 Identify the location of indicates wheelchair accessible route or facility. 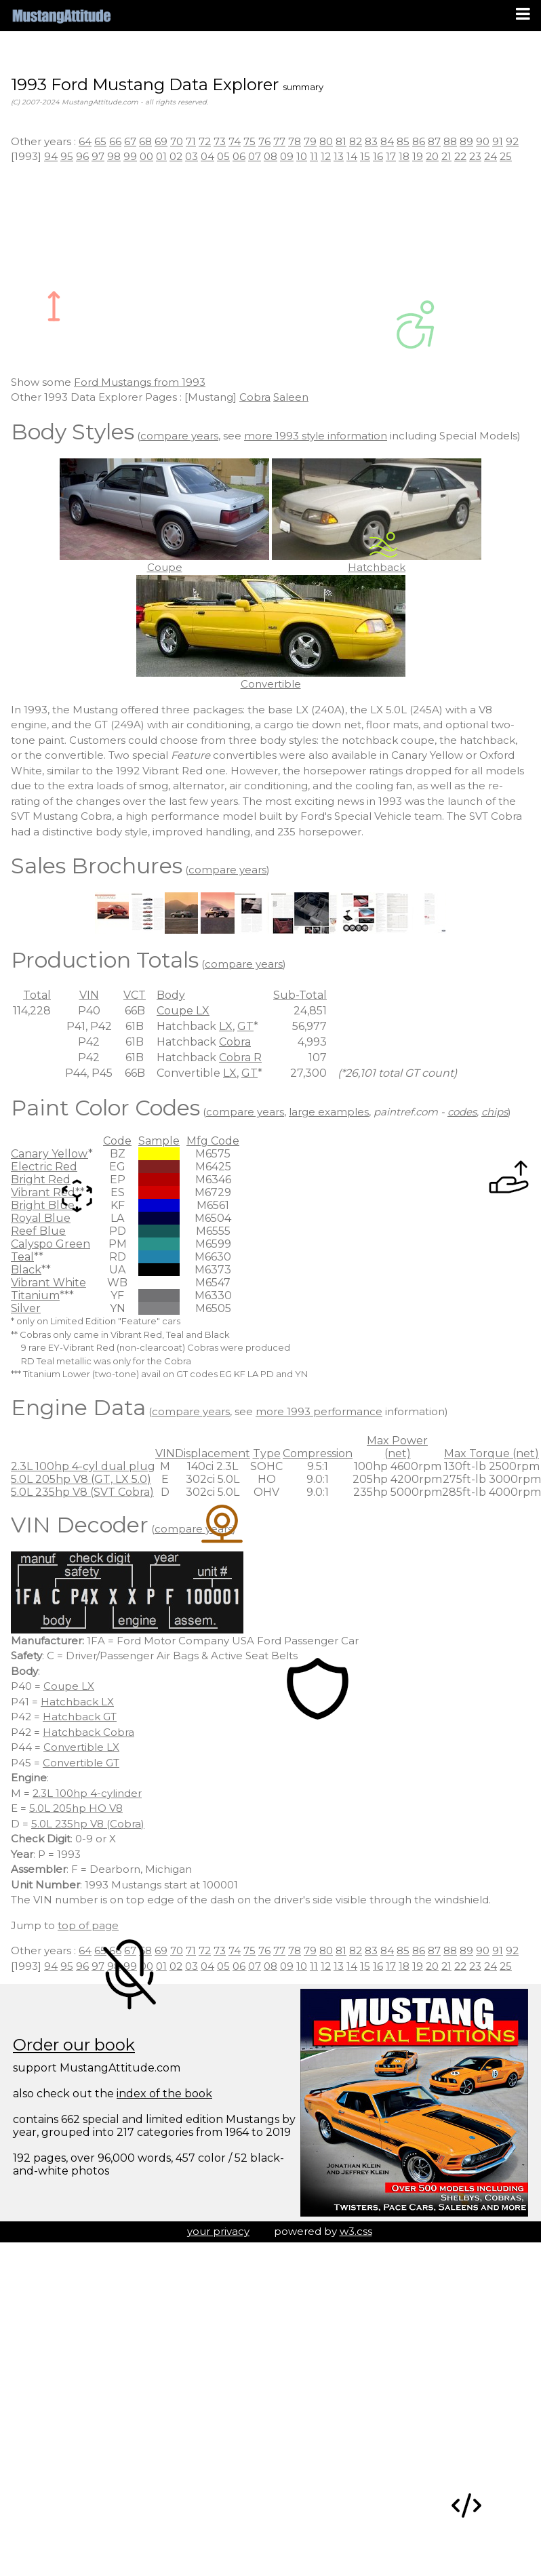
(416, 325).